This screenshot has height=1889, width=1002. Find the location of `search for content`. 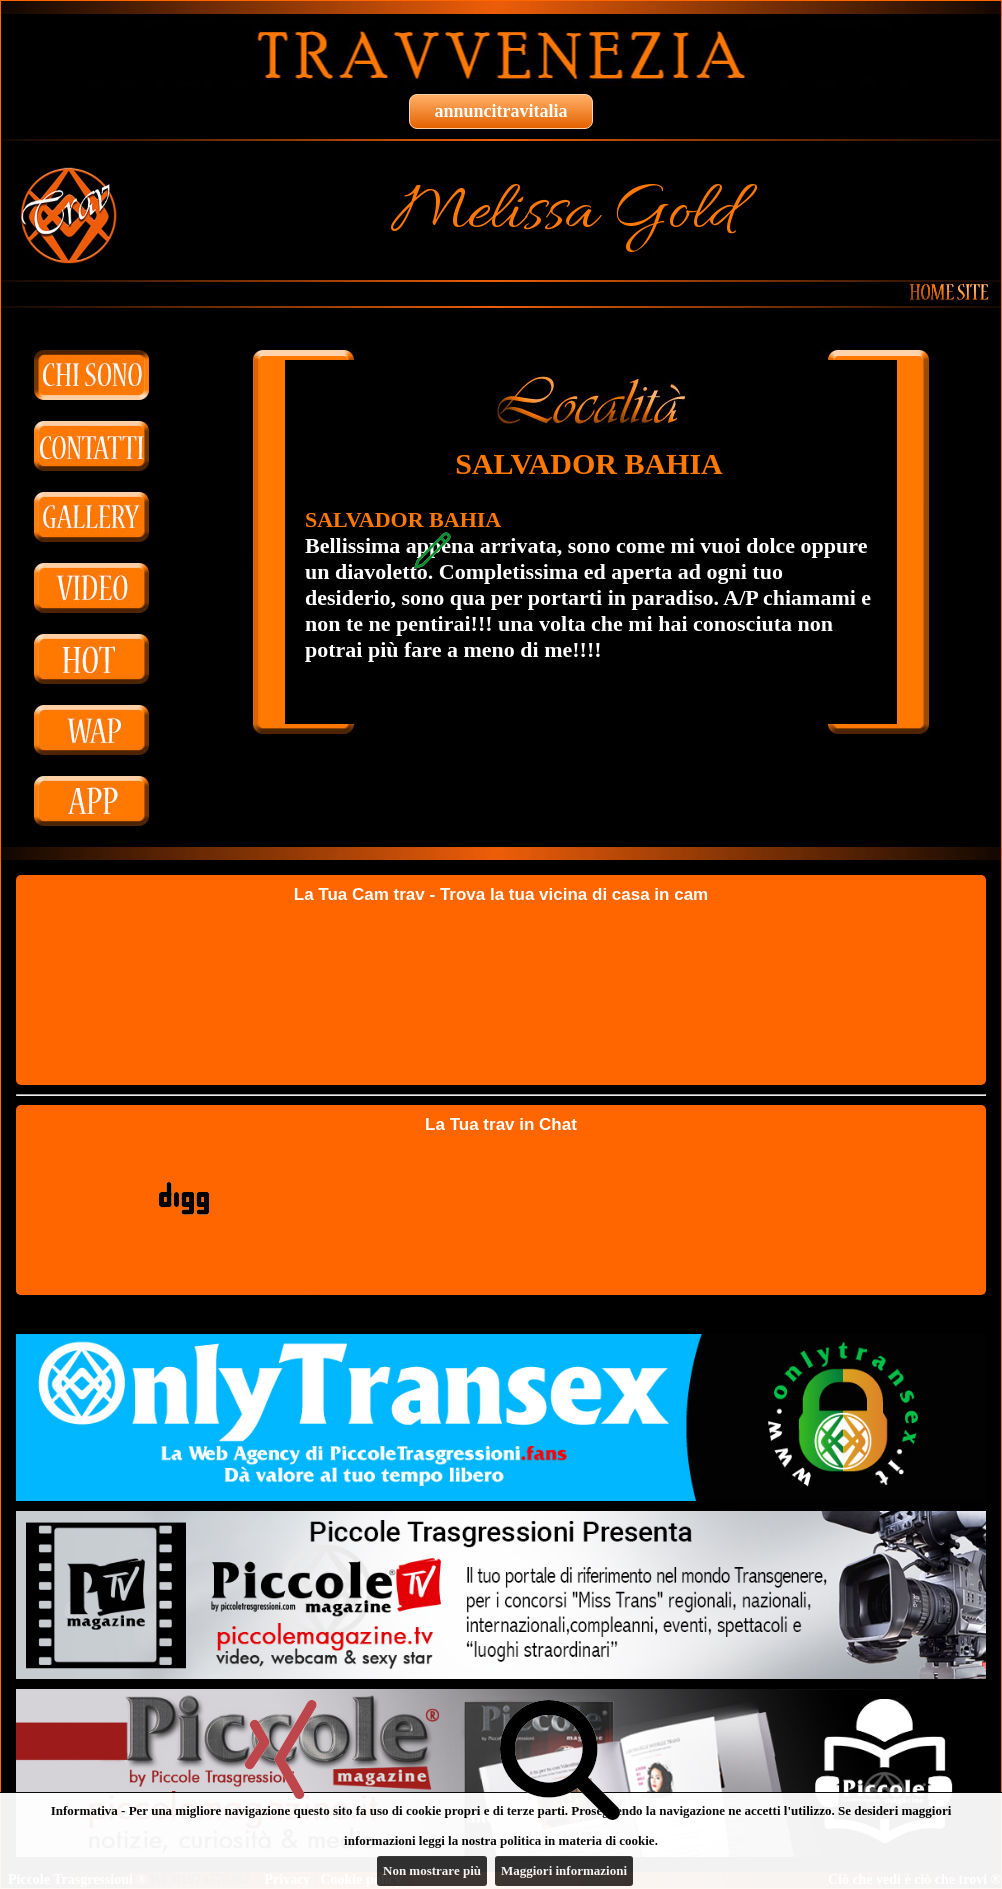

search for content is located at coordinates (560, 1760).